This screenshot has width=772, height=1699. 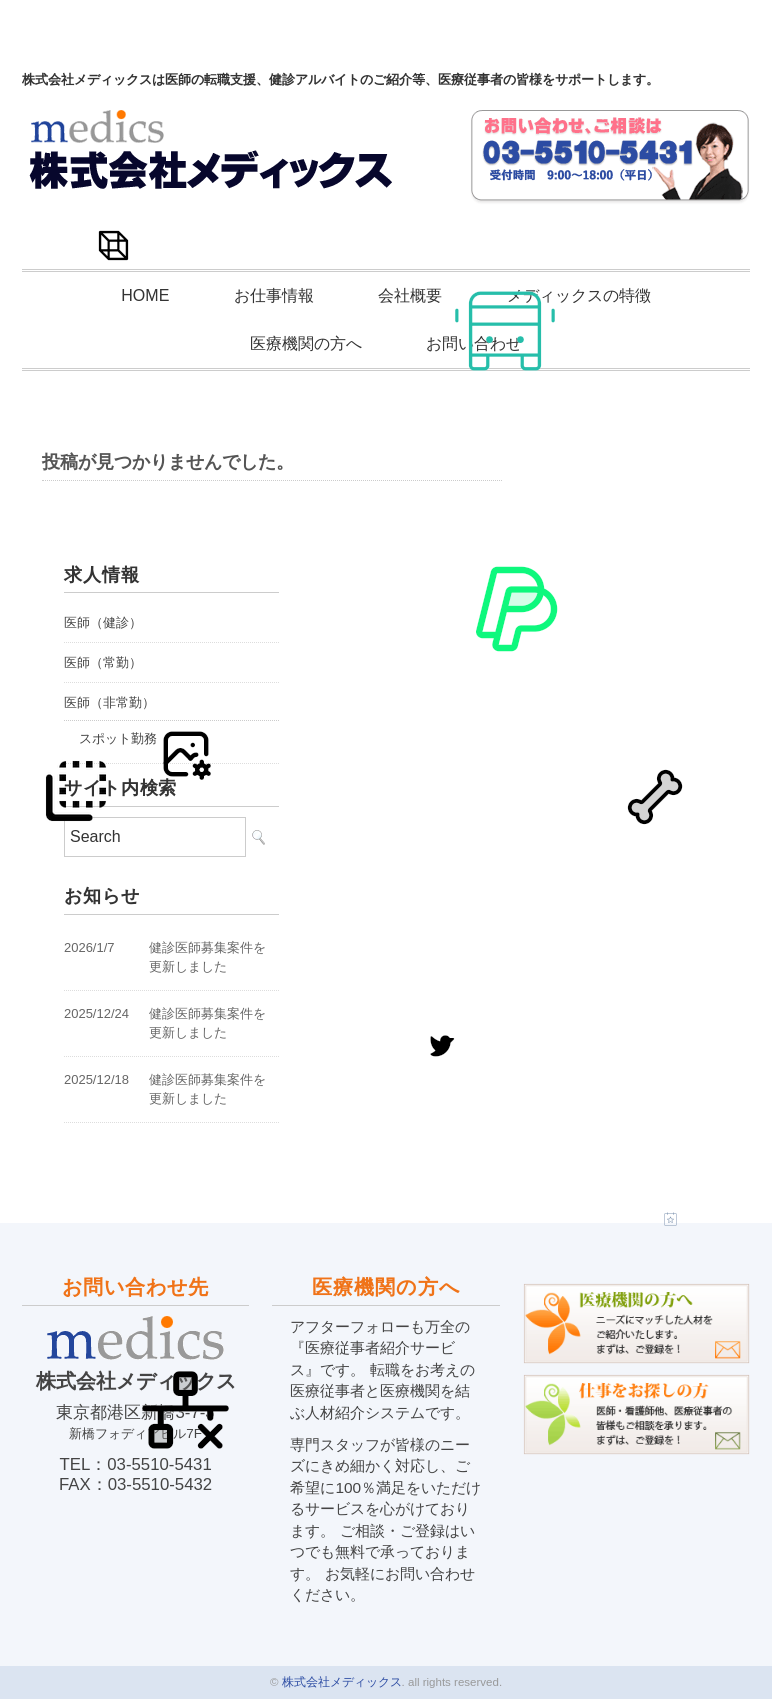 I want to click on pay with PayPal, so click(x=515, y=609).